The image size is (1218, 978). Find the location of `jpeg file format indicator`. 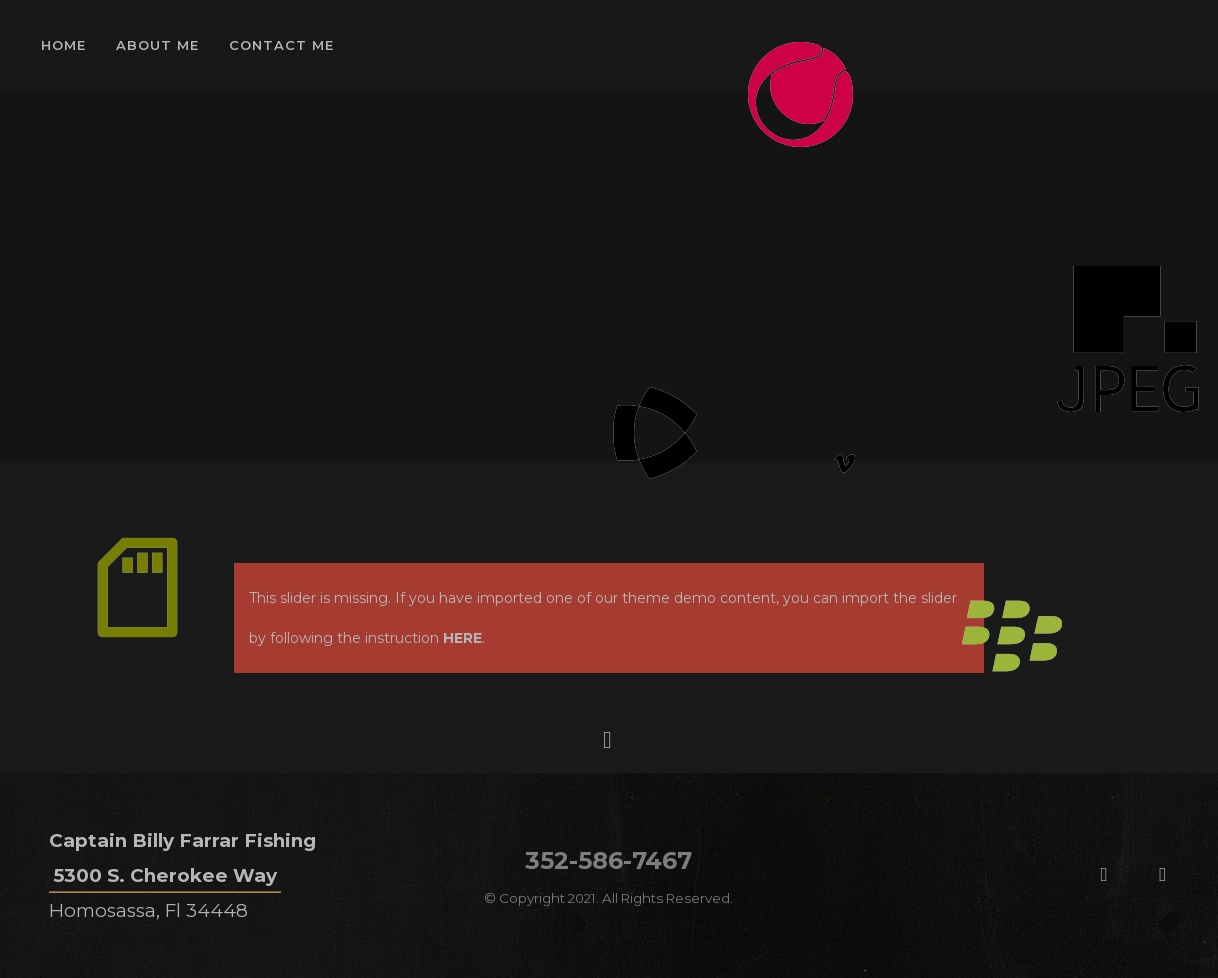

jpeg file format indicator is located at coordinates (1128, 339).